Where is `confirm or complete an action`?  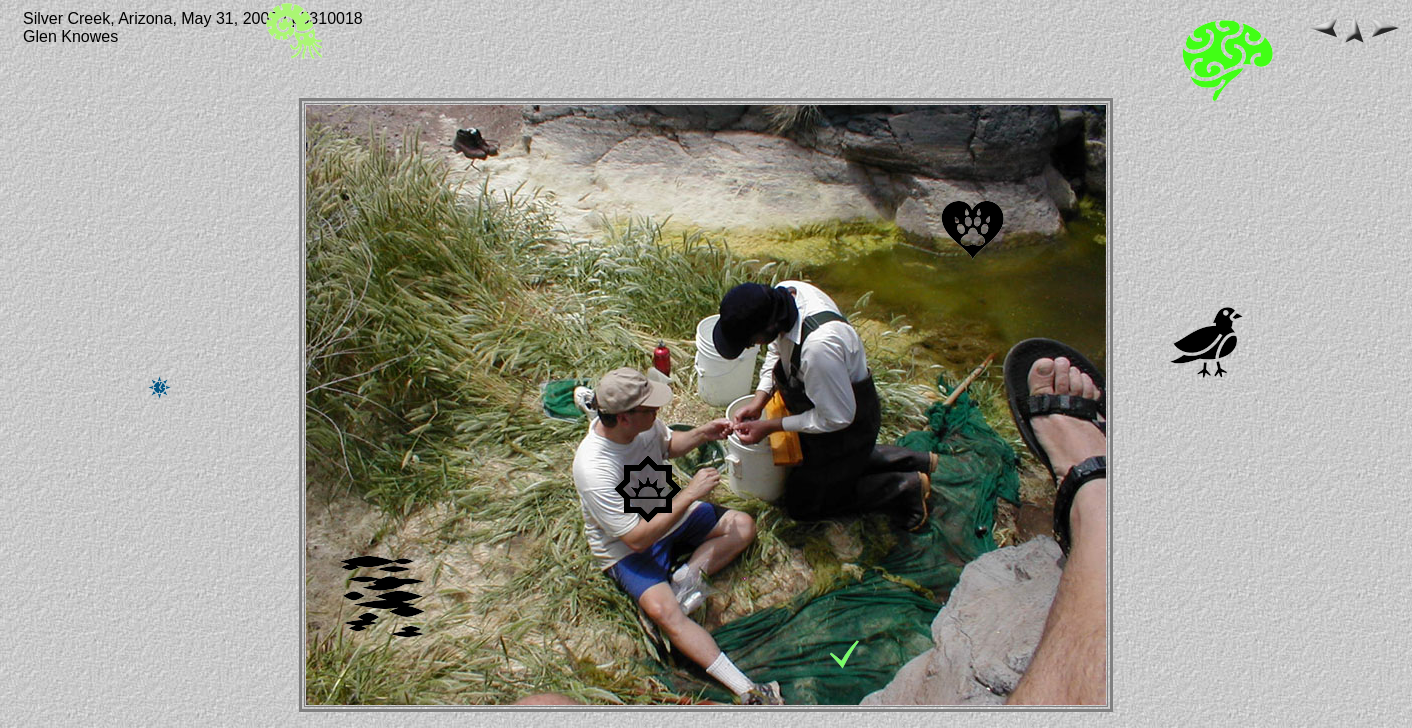
confirm or complete an action is located at coordinates (844, 654).